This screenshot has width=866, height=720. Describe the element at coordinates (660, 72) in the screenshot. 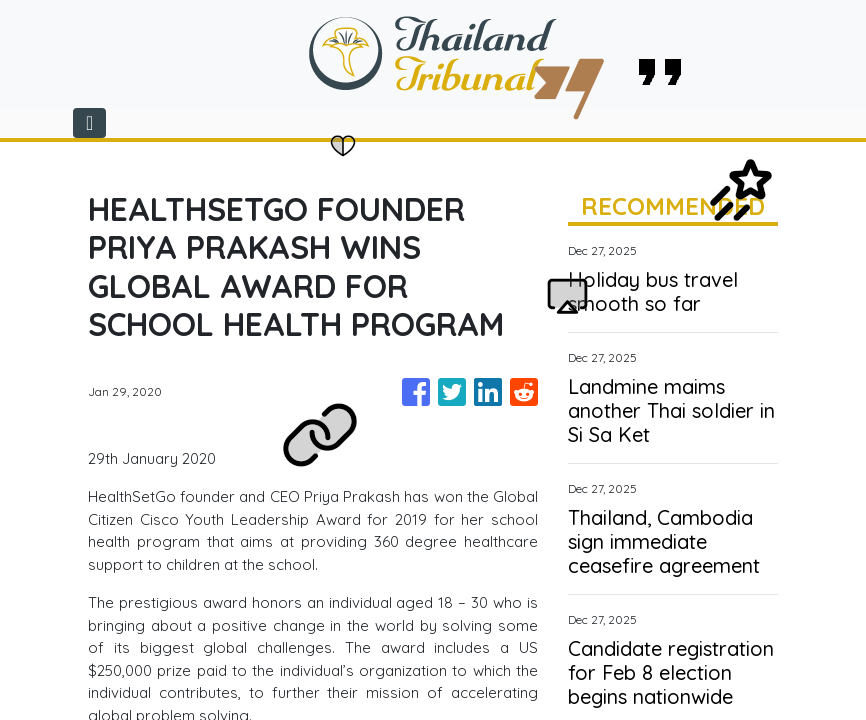

I see `insert a block quote` at that location.